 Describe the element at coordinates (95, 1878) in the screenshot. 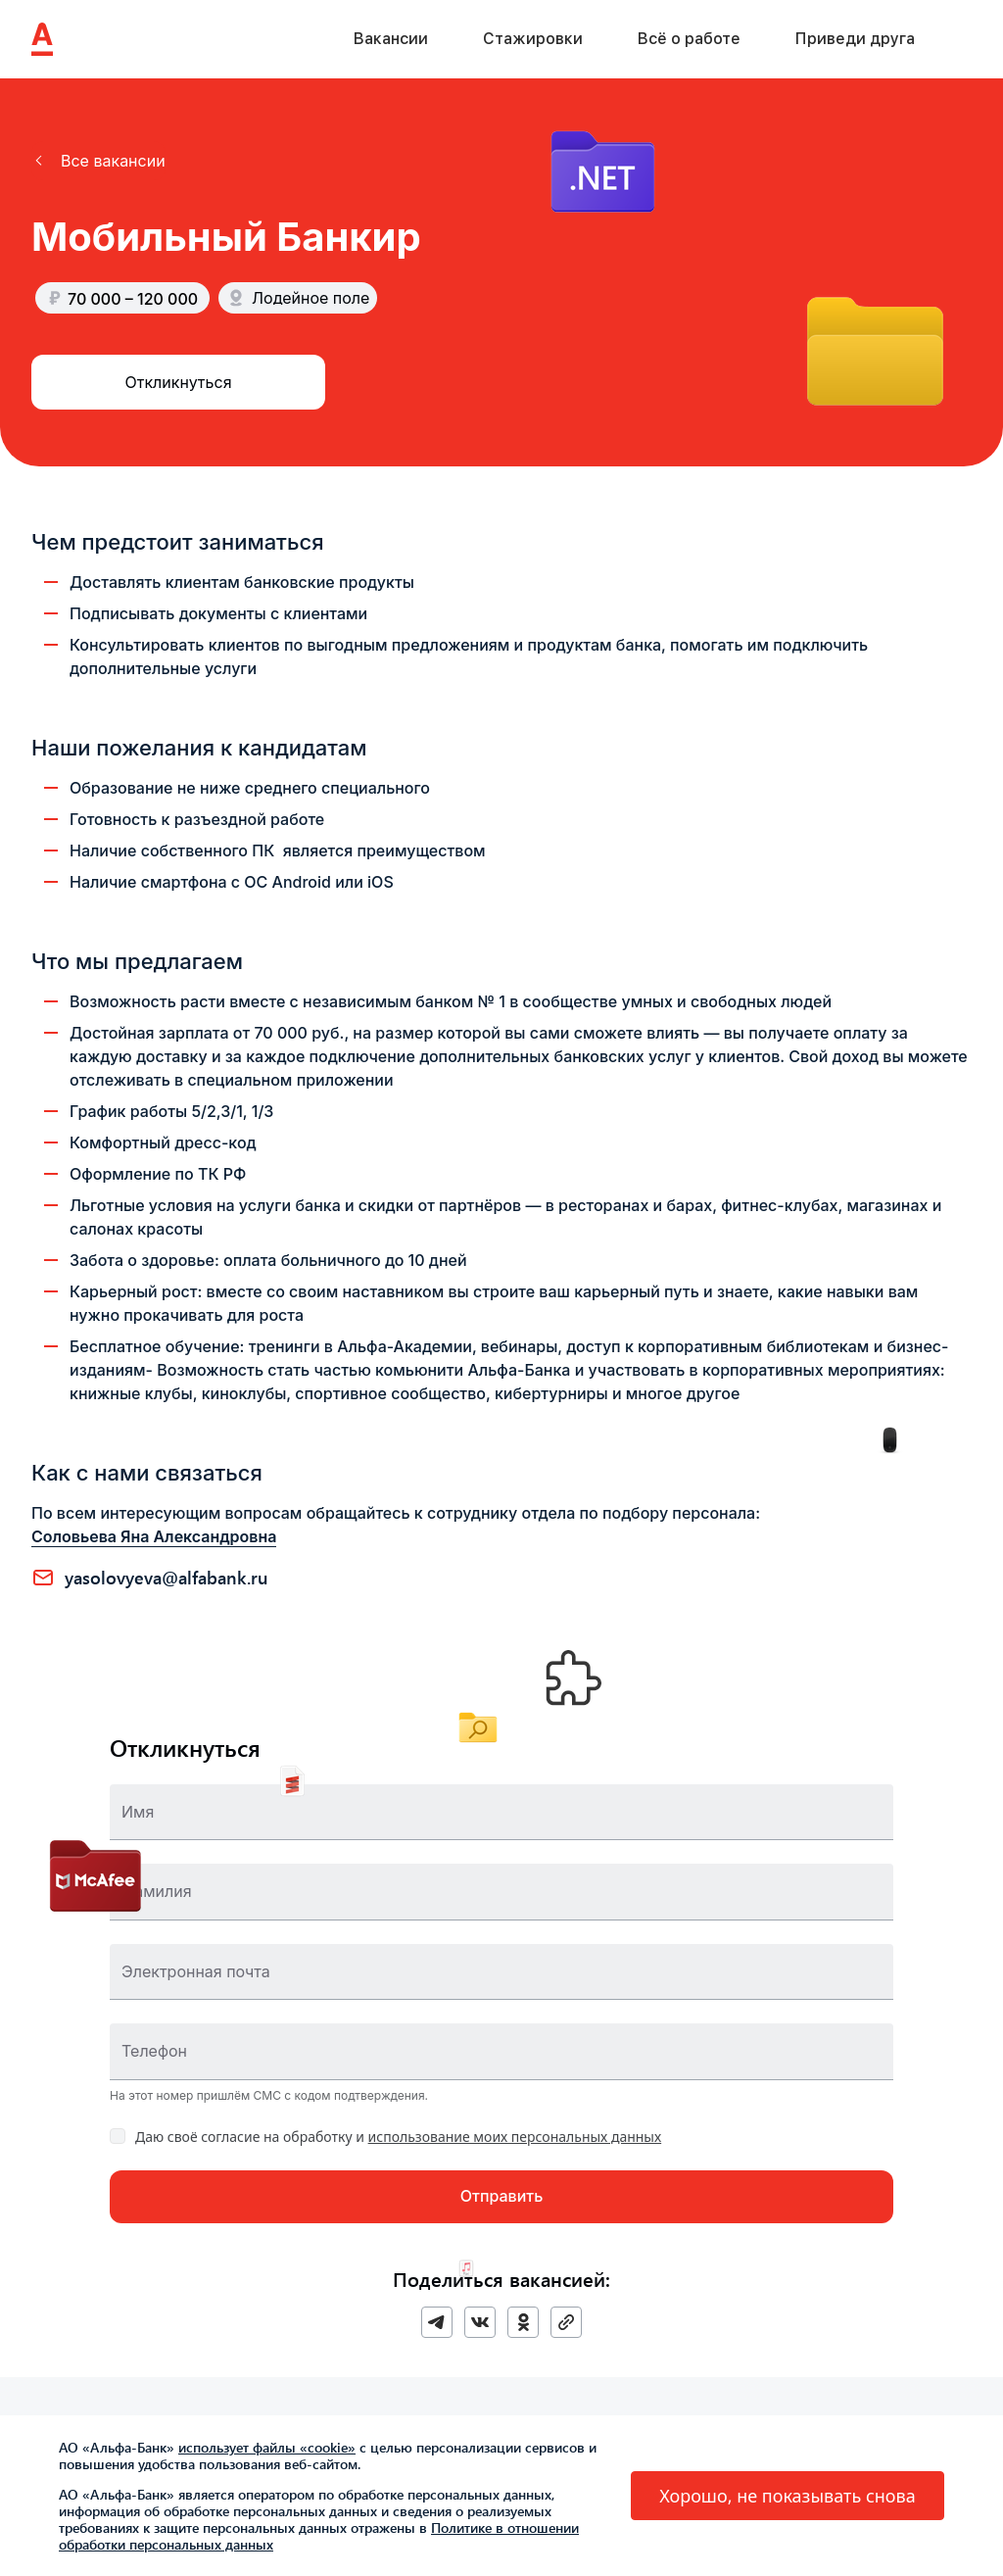

I see `folder containing McAfee antivirus files` at that location.